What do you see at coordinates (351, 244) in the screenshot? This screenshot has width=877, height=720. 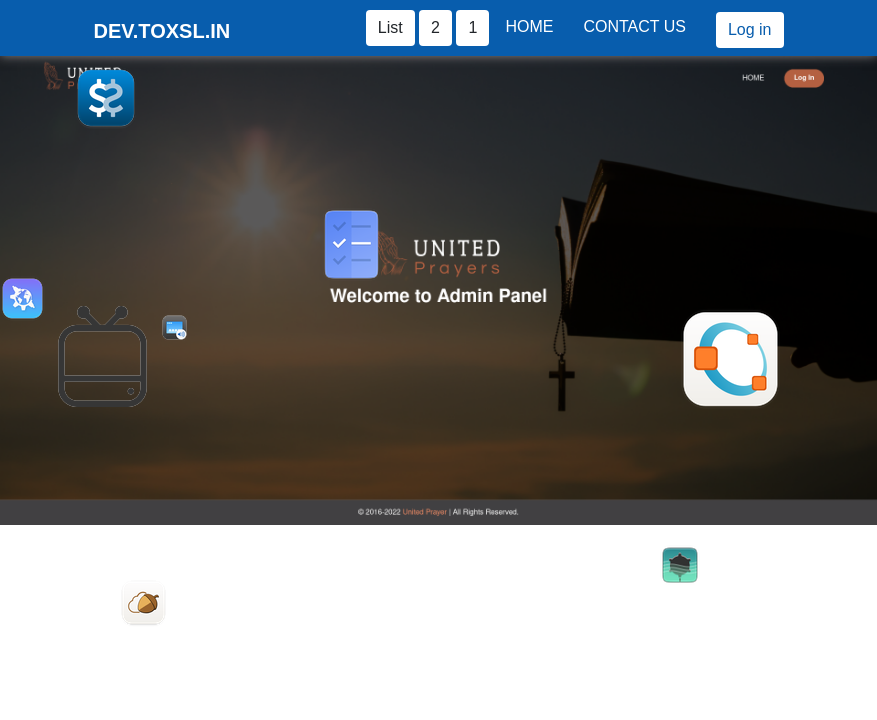 I see `open the to-do list app` at bounding box center [351, 244].